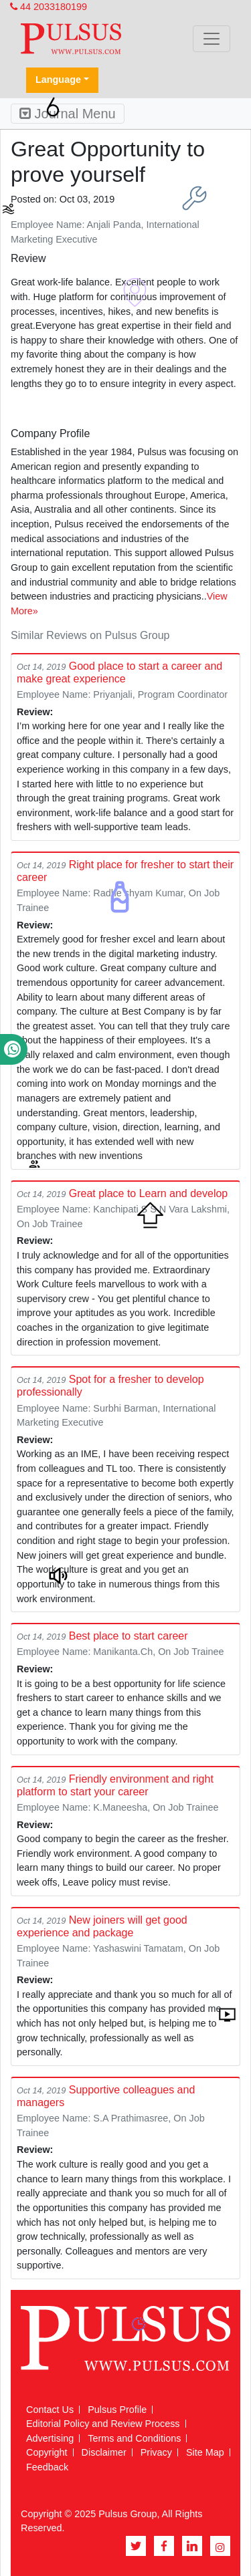  Describe the element at coordinates (150, 1216) in the screenshot. I see `upload a file or document` at that location.